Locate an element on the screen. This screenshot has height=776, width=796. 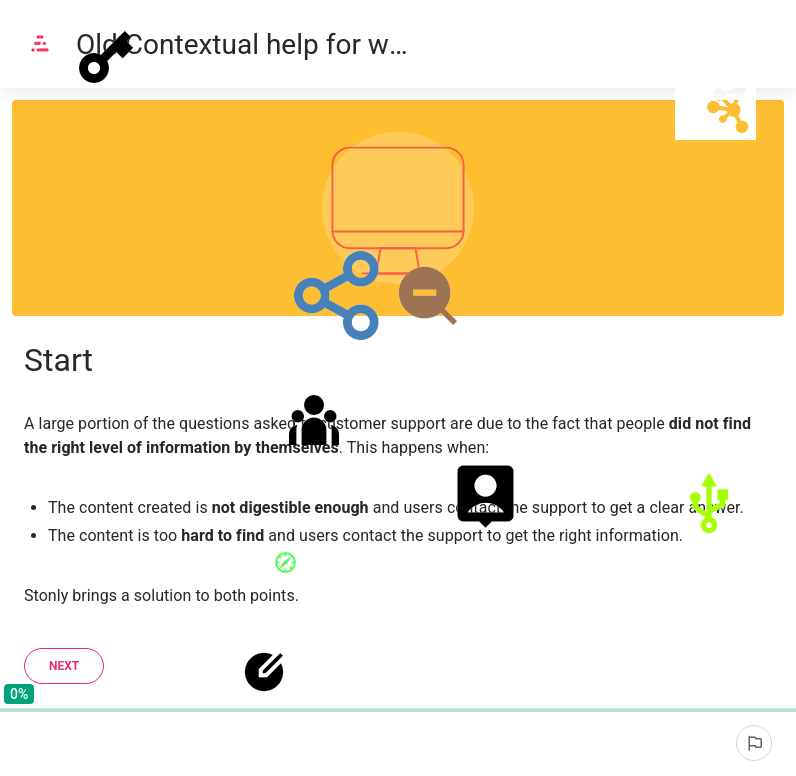
share this content is located at coordinates (338, 295).